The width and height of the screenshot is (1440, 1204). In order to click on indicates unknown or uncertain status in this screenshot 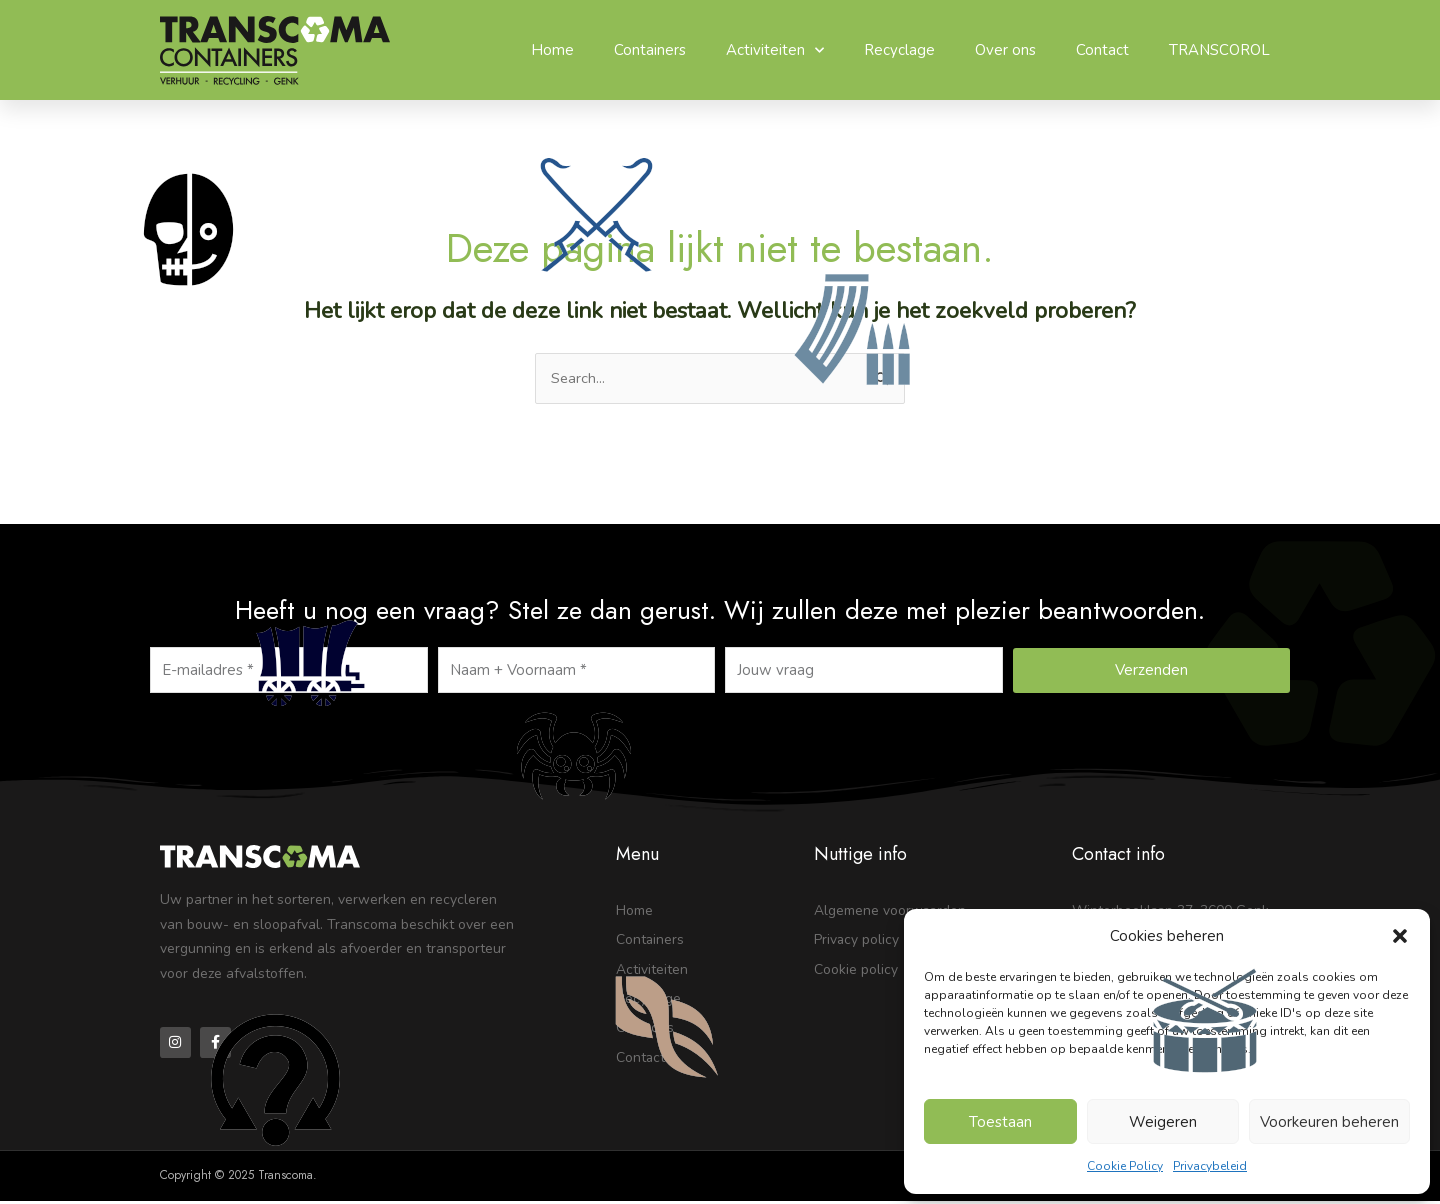, I will do `click(275, 1080)`.